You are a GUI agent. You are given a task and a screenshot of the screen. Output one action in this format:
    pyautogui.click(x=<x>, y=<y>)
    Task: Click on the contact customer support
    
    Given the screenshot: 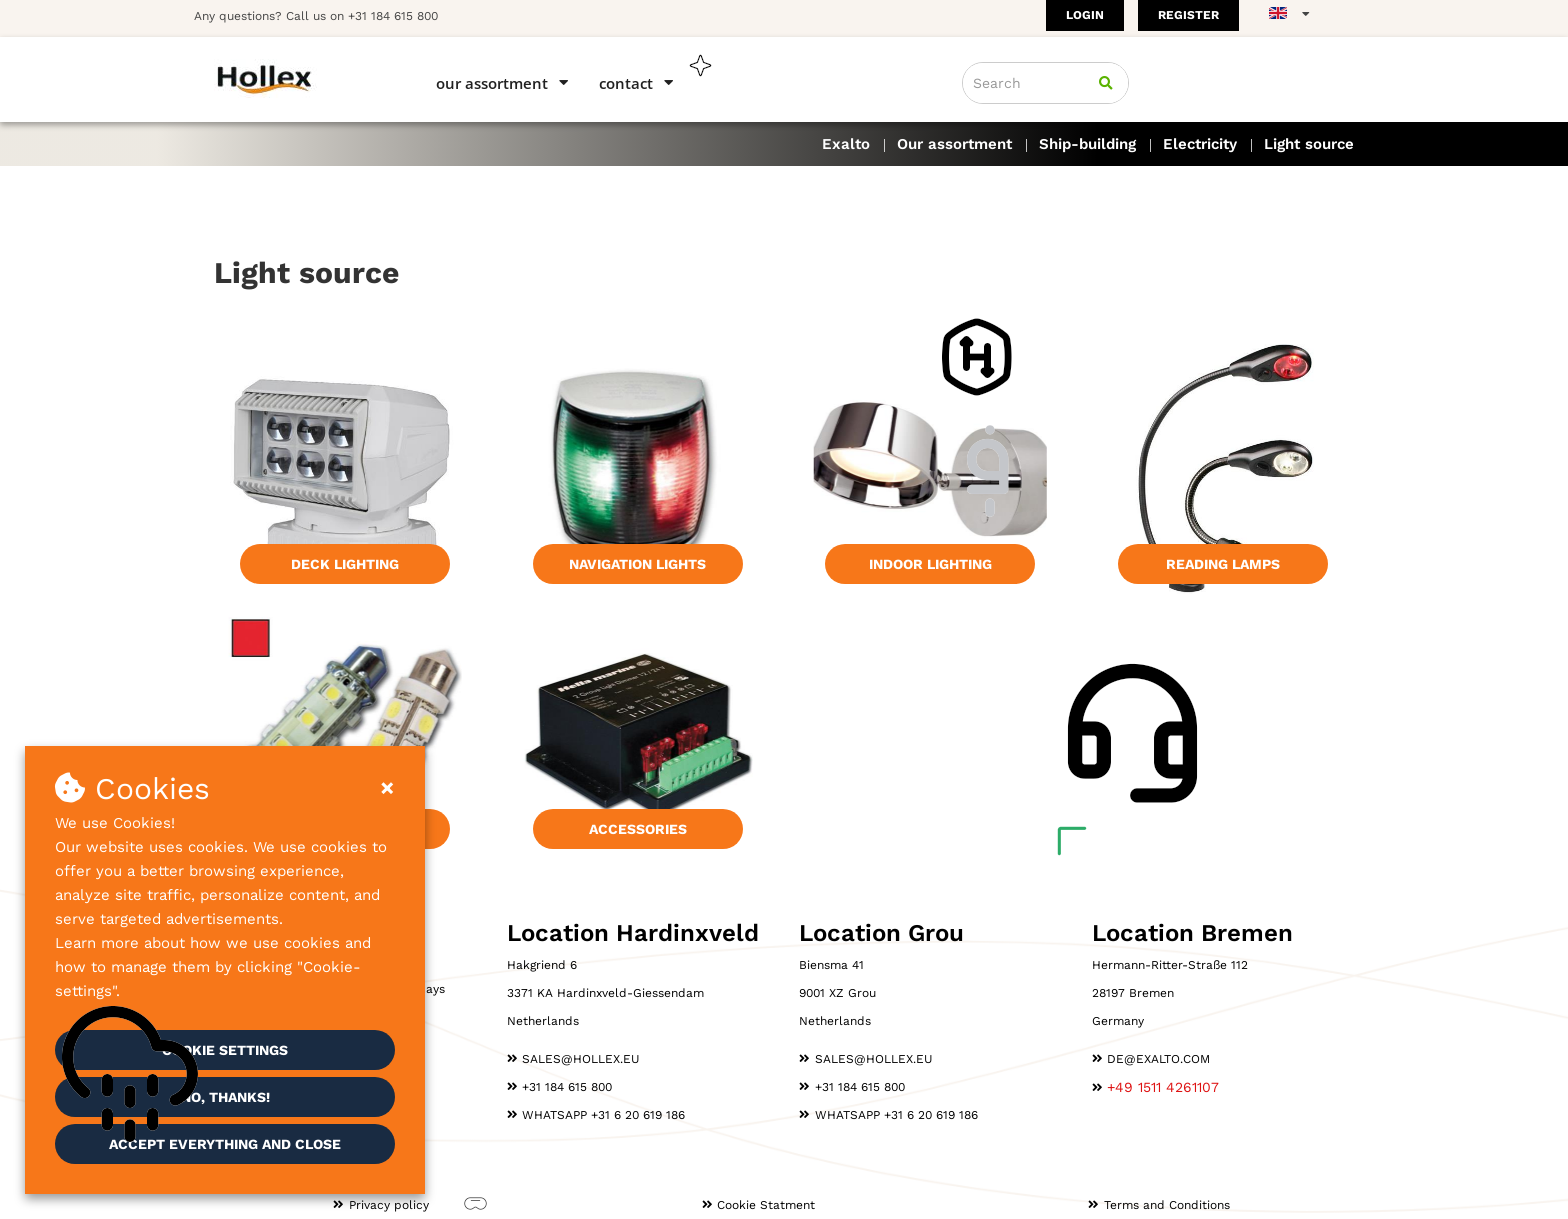 What is the action you would take?
    pyautogui.click(x=1132, y=728)
    